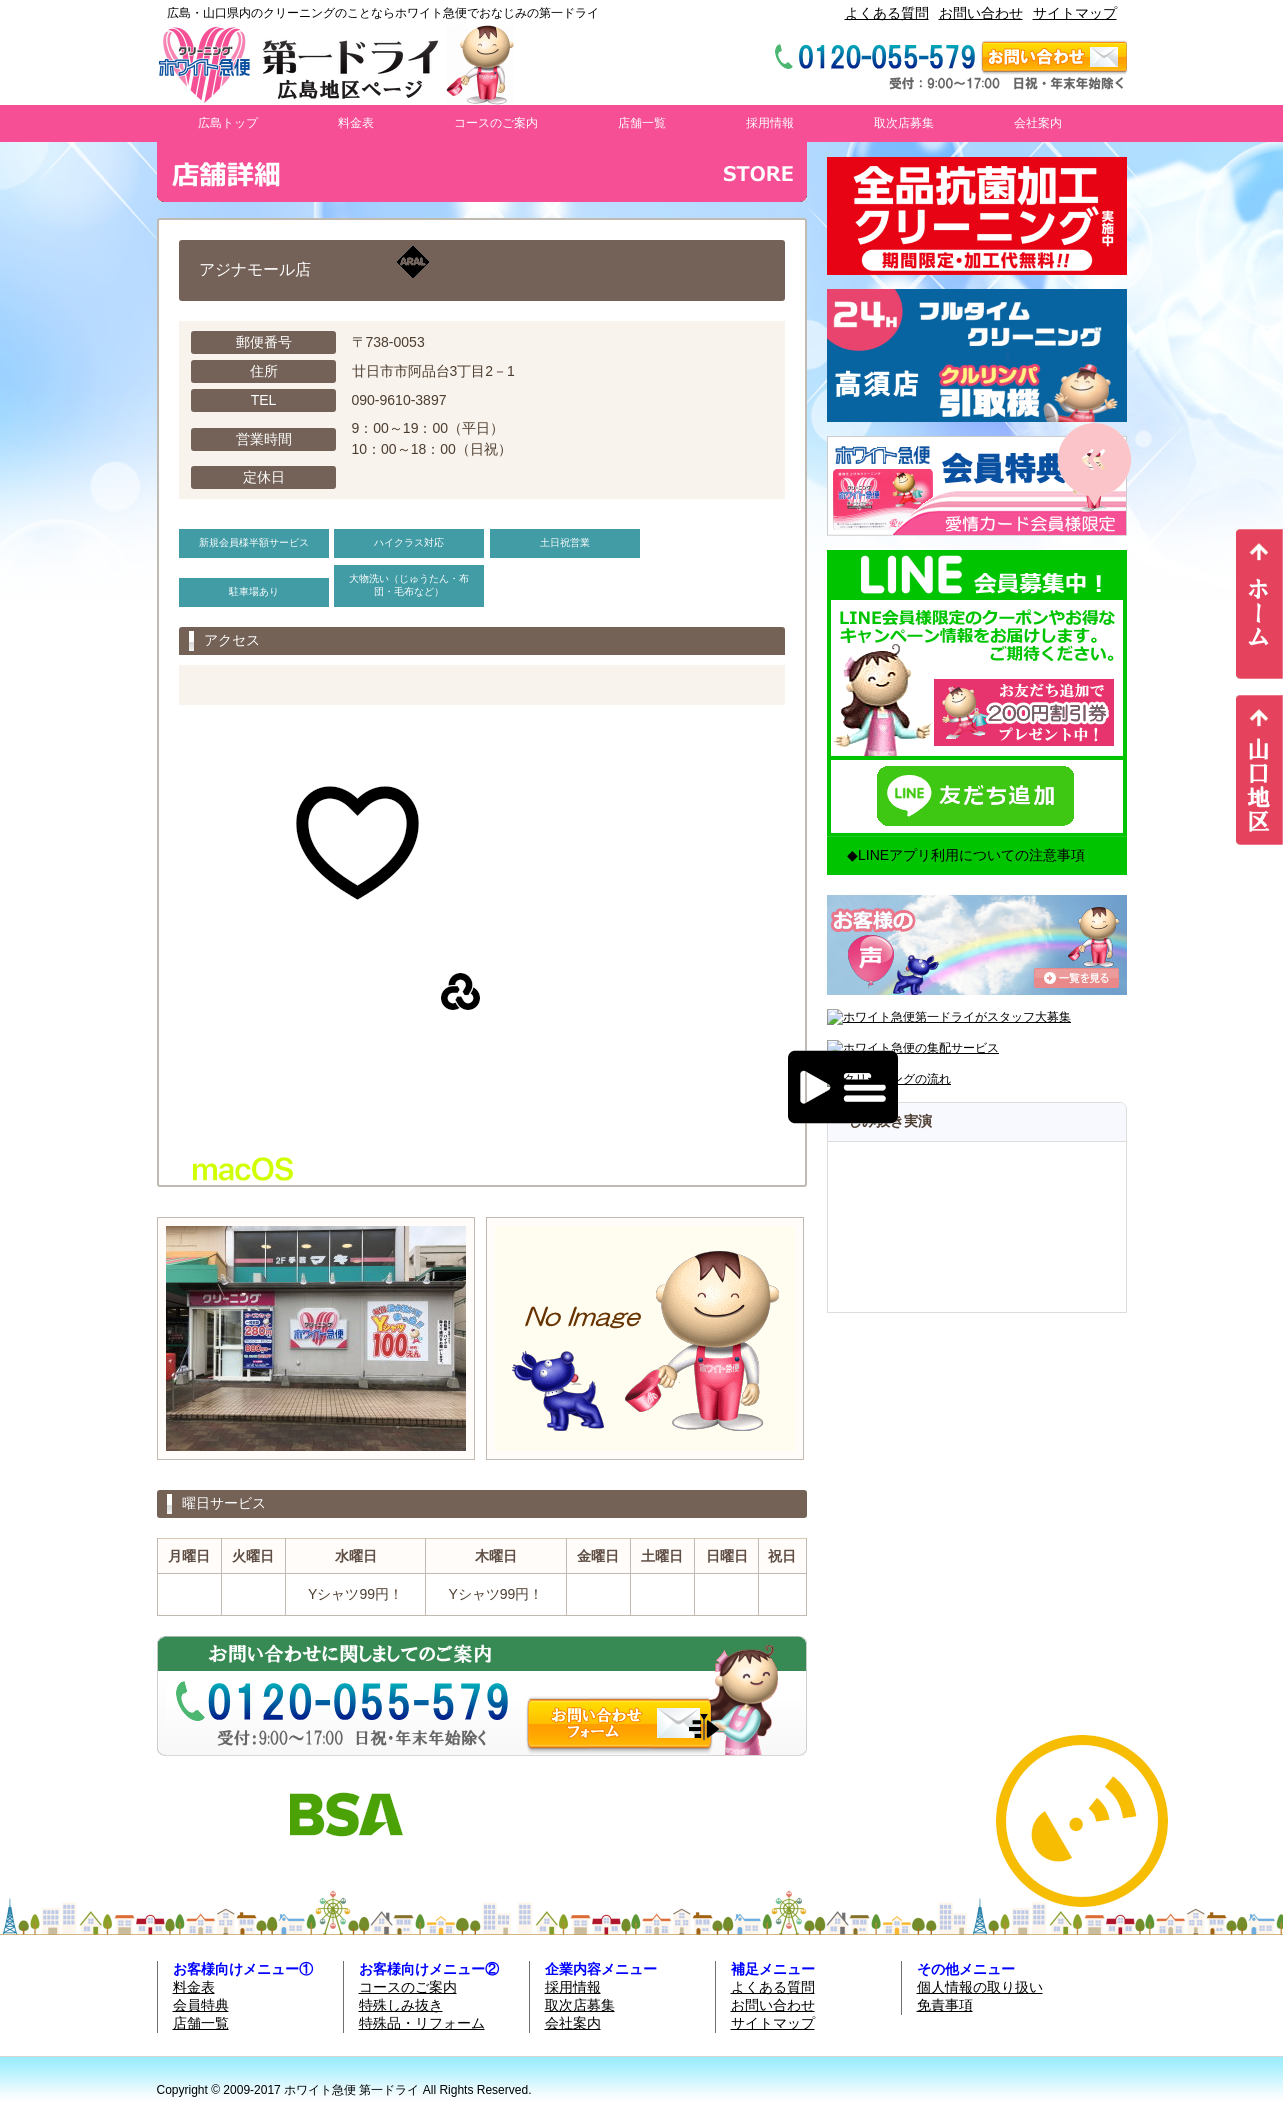  What do you see at coordinates (357, 841) in the screenshot?
I see `add to favorites` at bounding box center [357, 841].